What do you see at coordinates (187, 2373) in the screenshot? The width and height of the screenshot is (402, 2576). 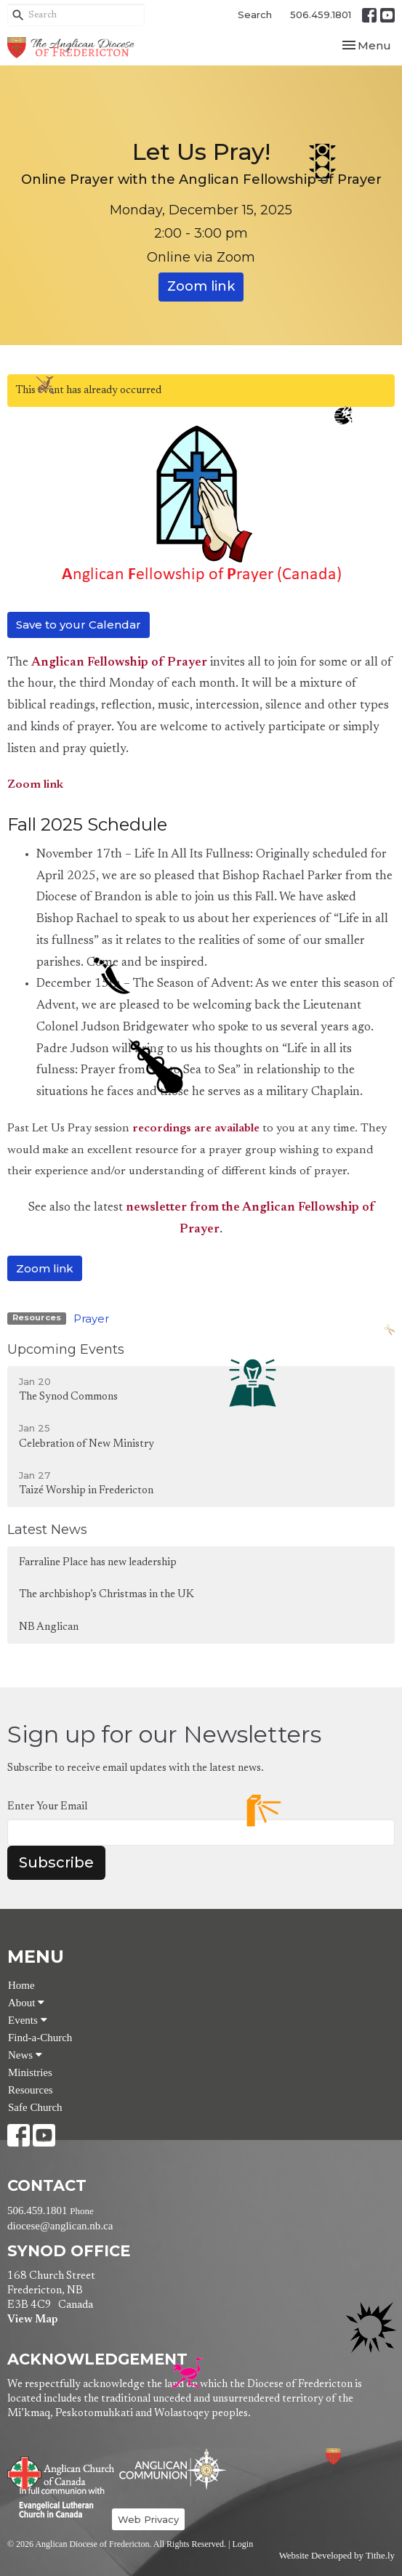 I see `ostrich character or animal in a game` at bounding box center [187, 2373].